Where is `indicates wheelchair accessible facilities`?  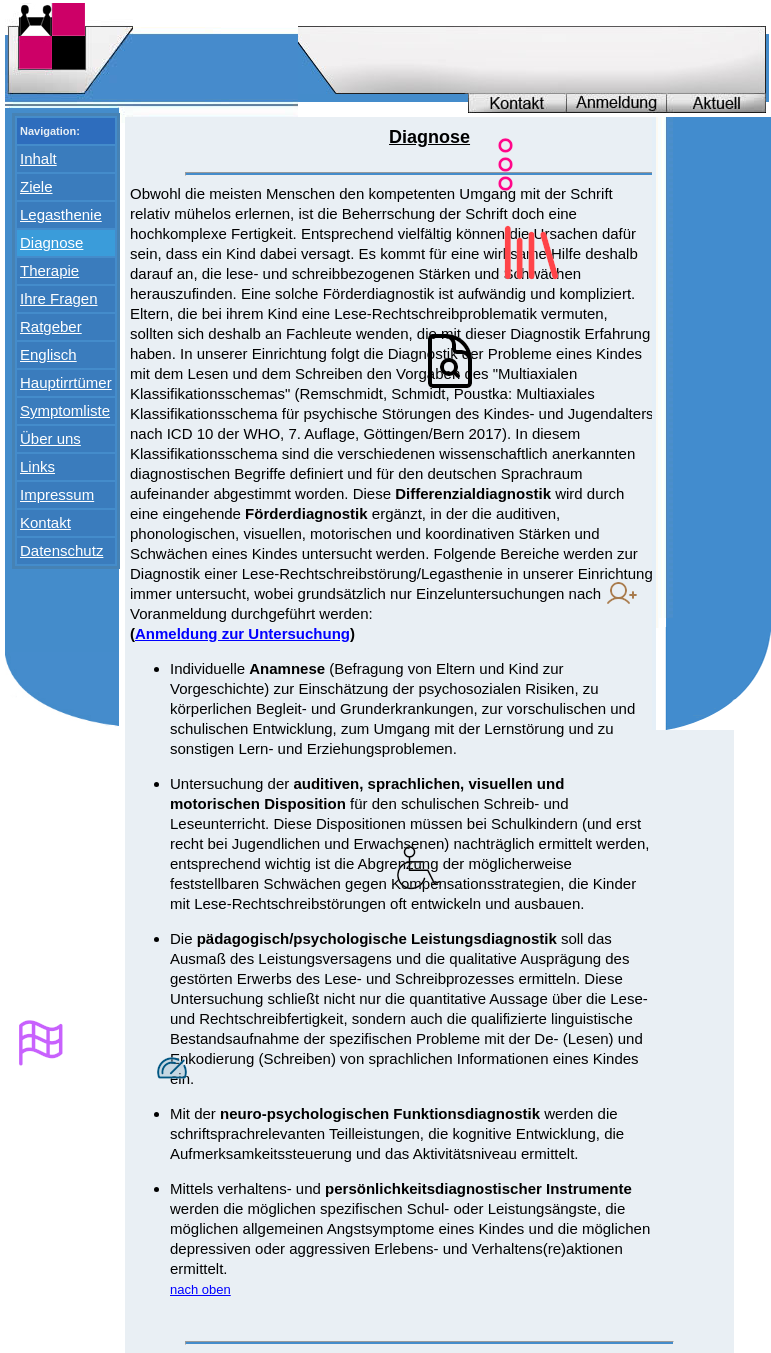
indicates wheelchair accessible facilities is located at coordinates (414, 868).